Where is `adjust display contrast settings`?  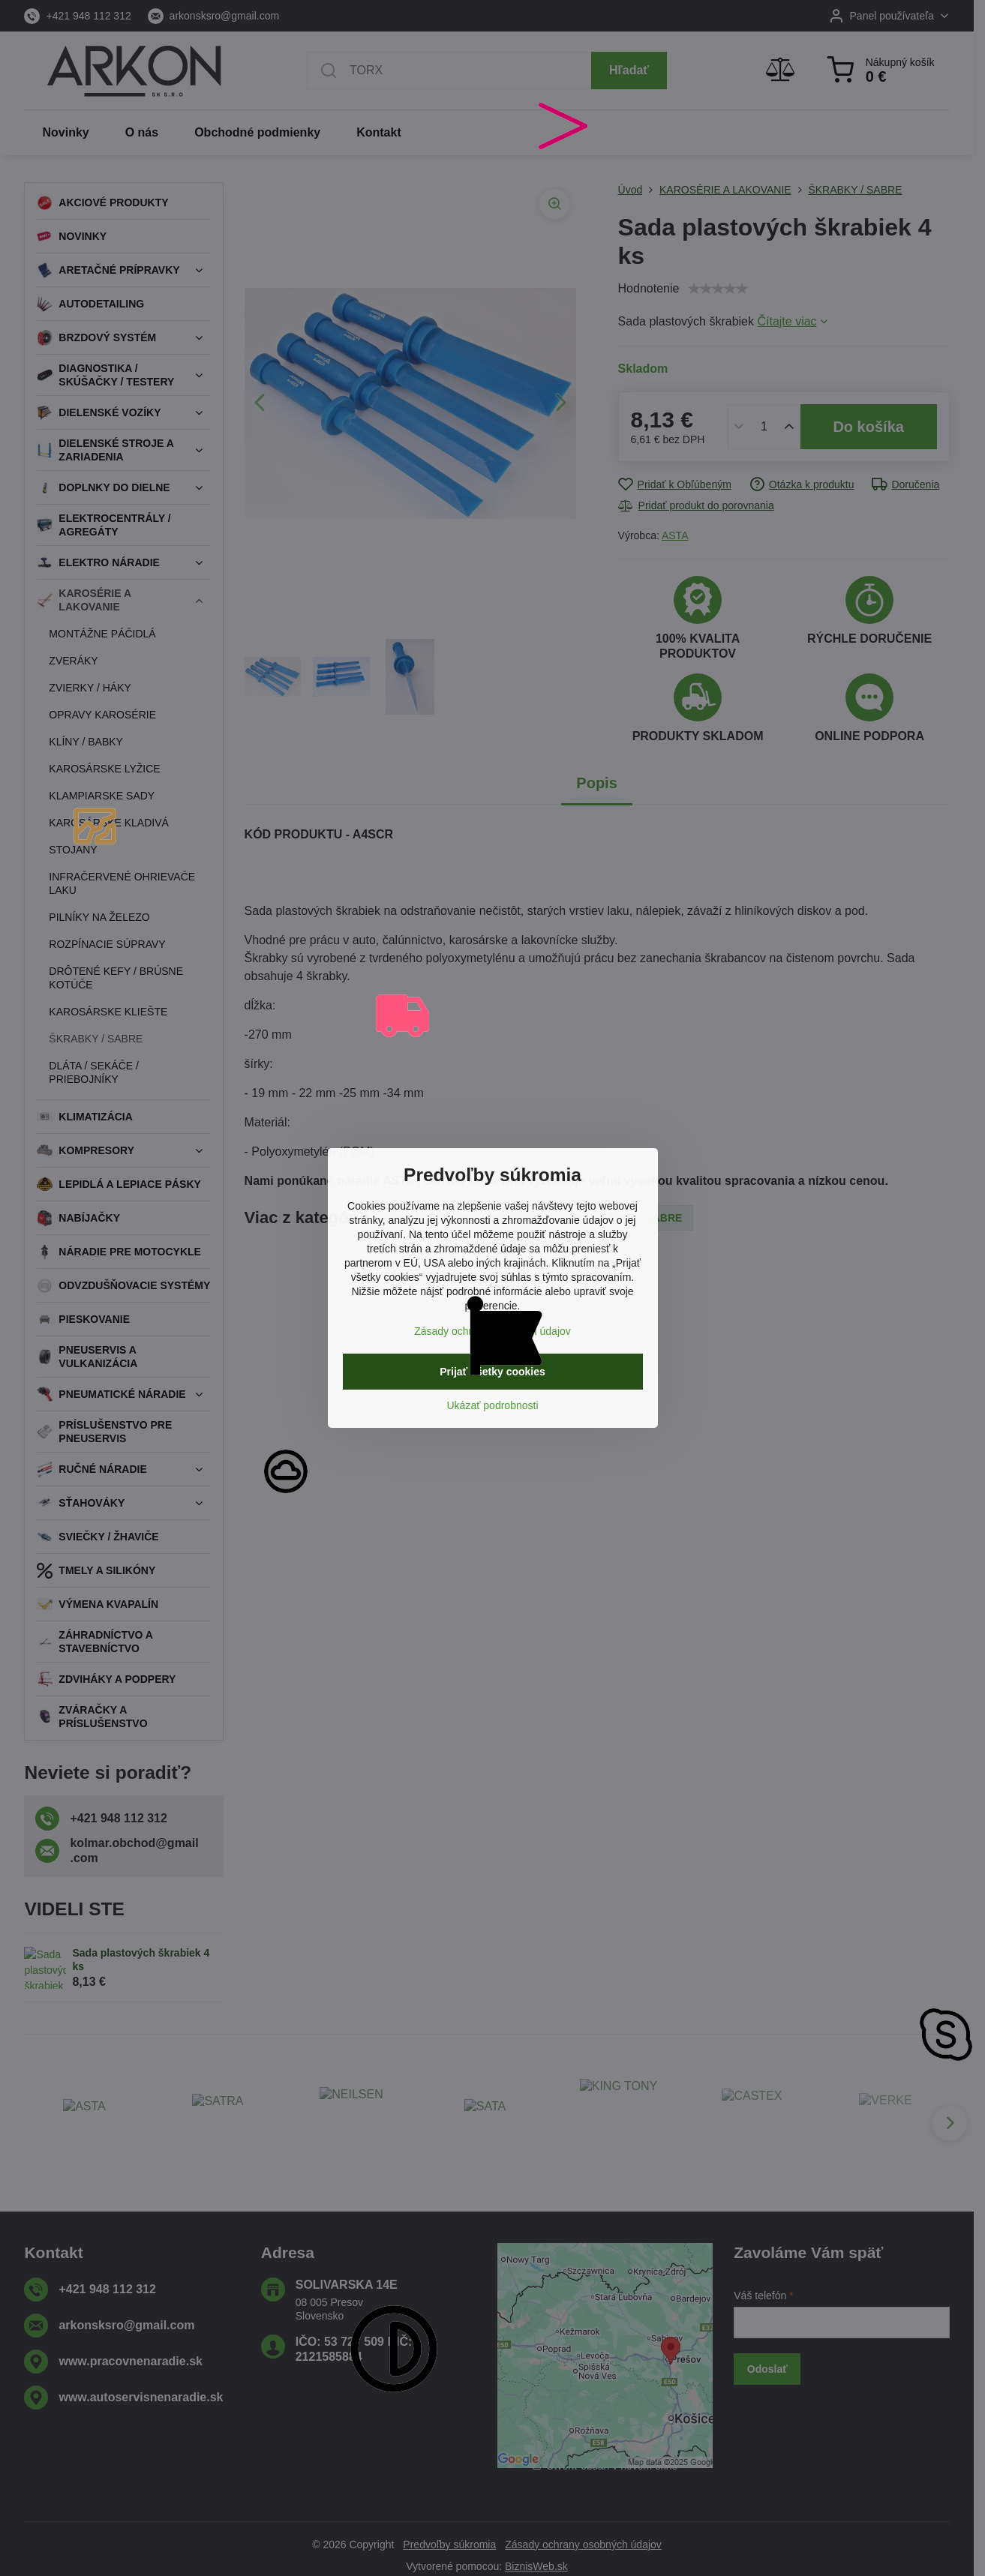 adjust display contrast settings is located at coordinates (394, 2349).